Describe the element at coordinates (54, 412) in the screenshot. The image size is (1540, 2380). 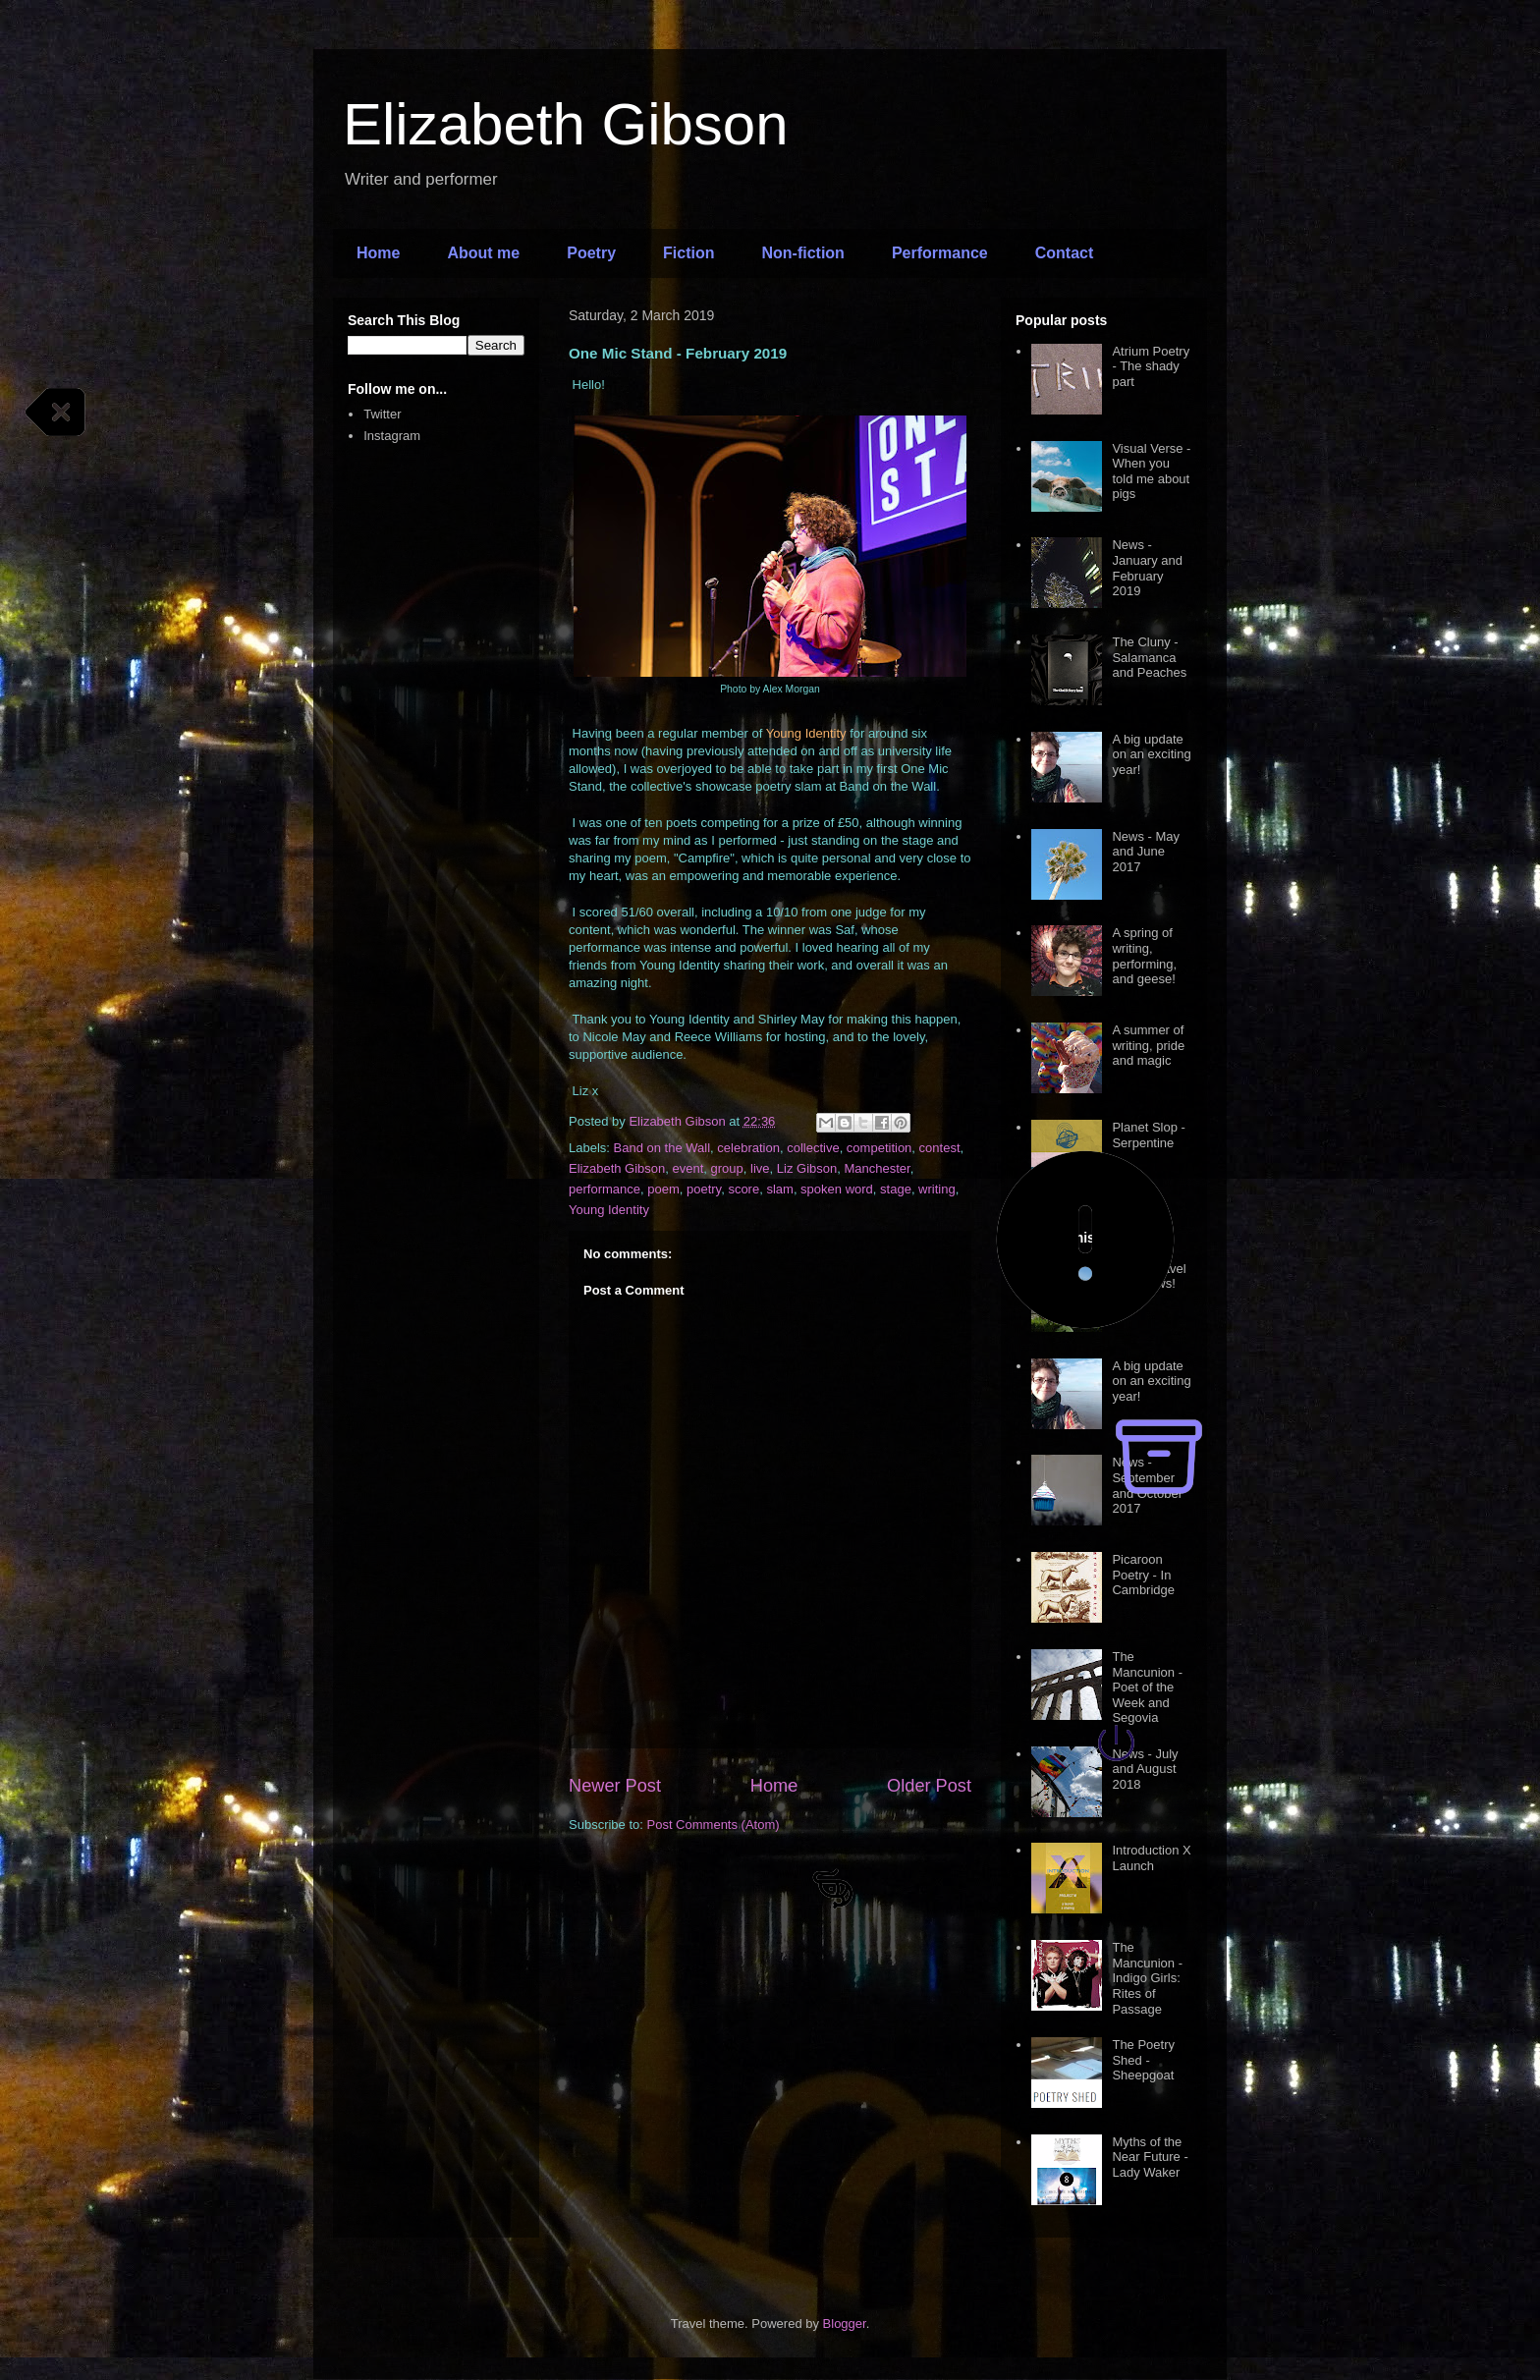
I see `delete the last character entered` at that location.